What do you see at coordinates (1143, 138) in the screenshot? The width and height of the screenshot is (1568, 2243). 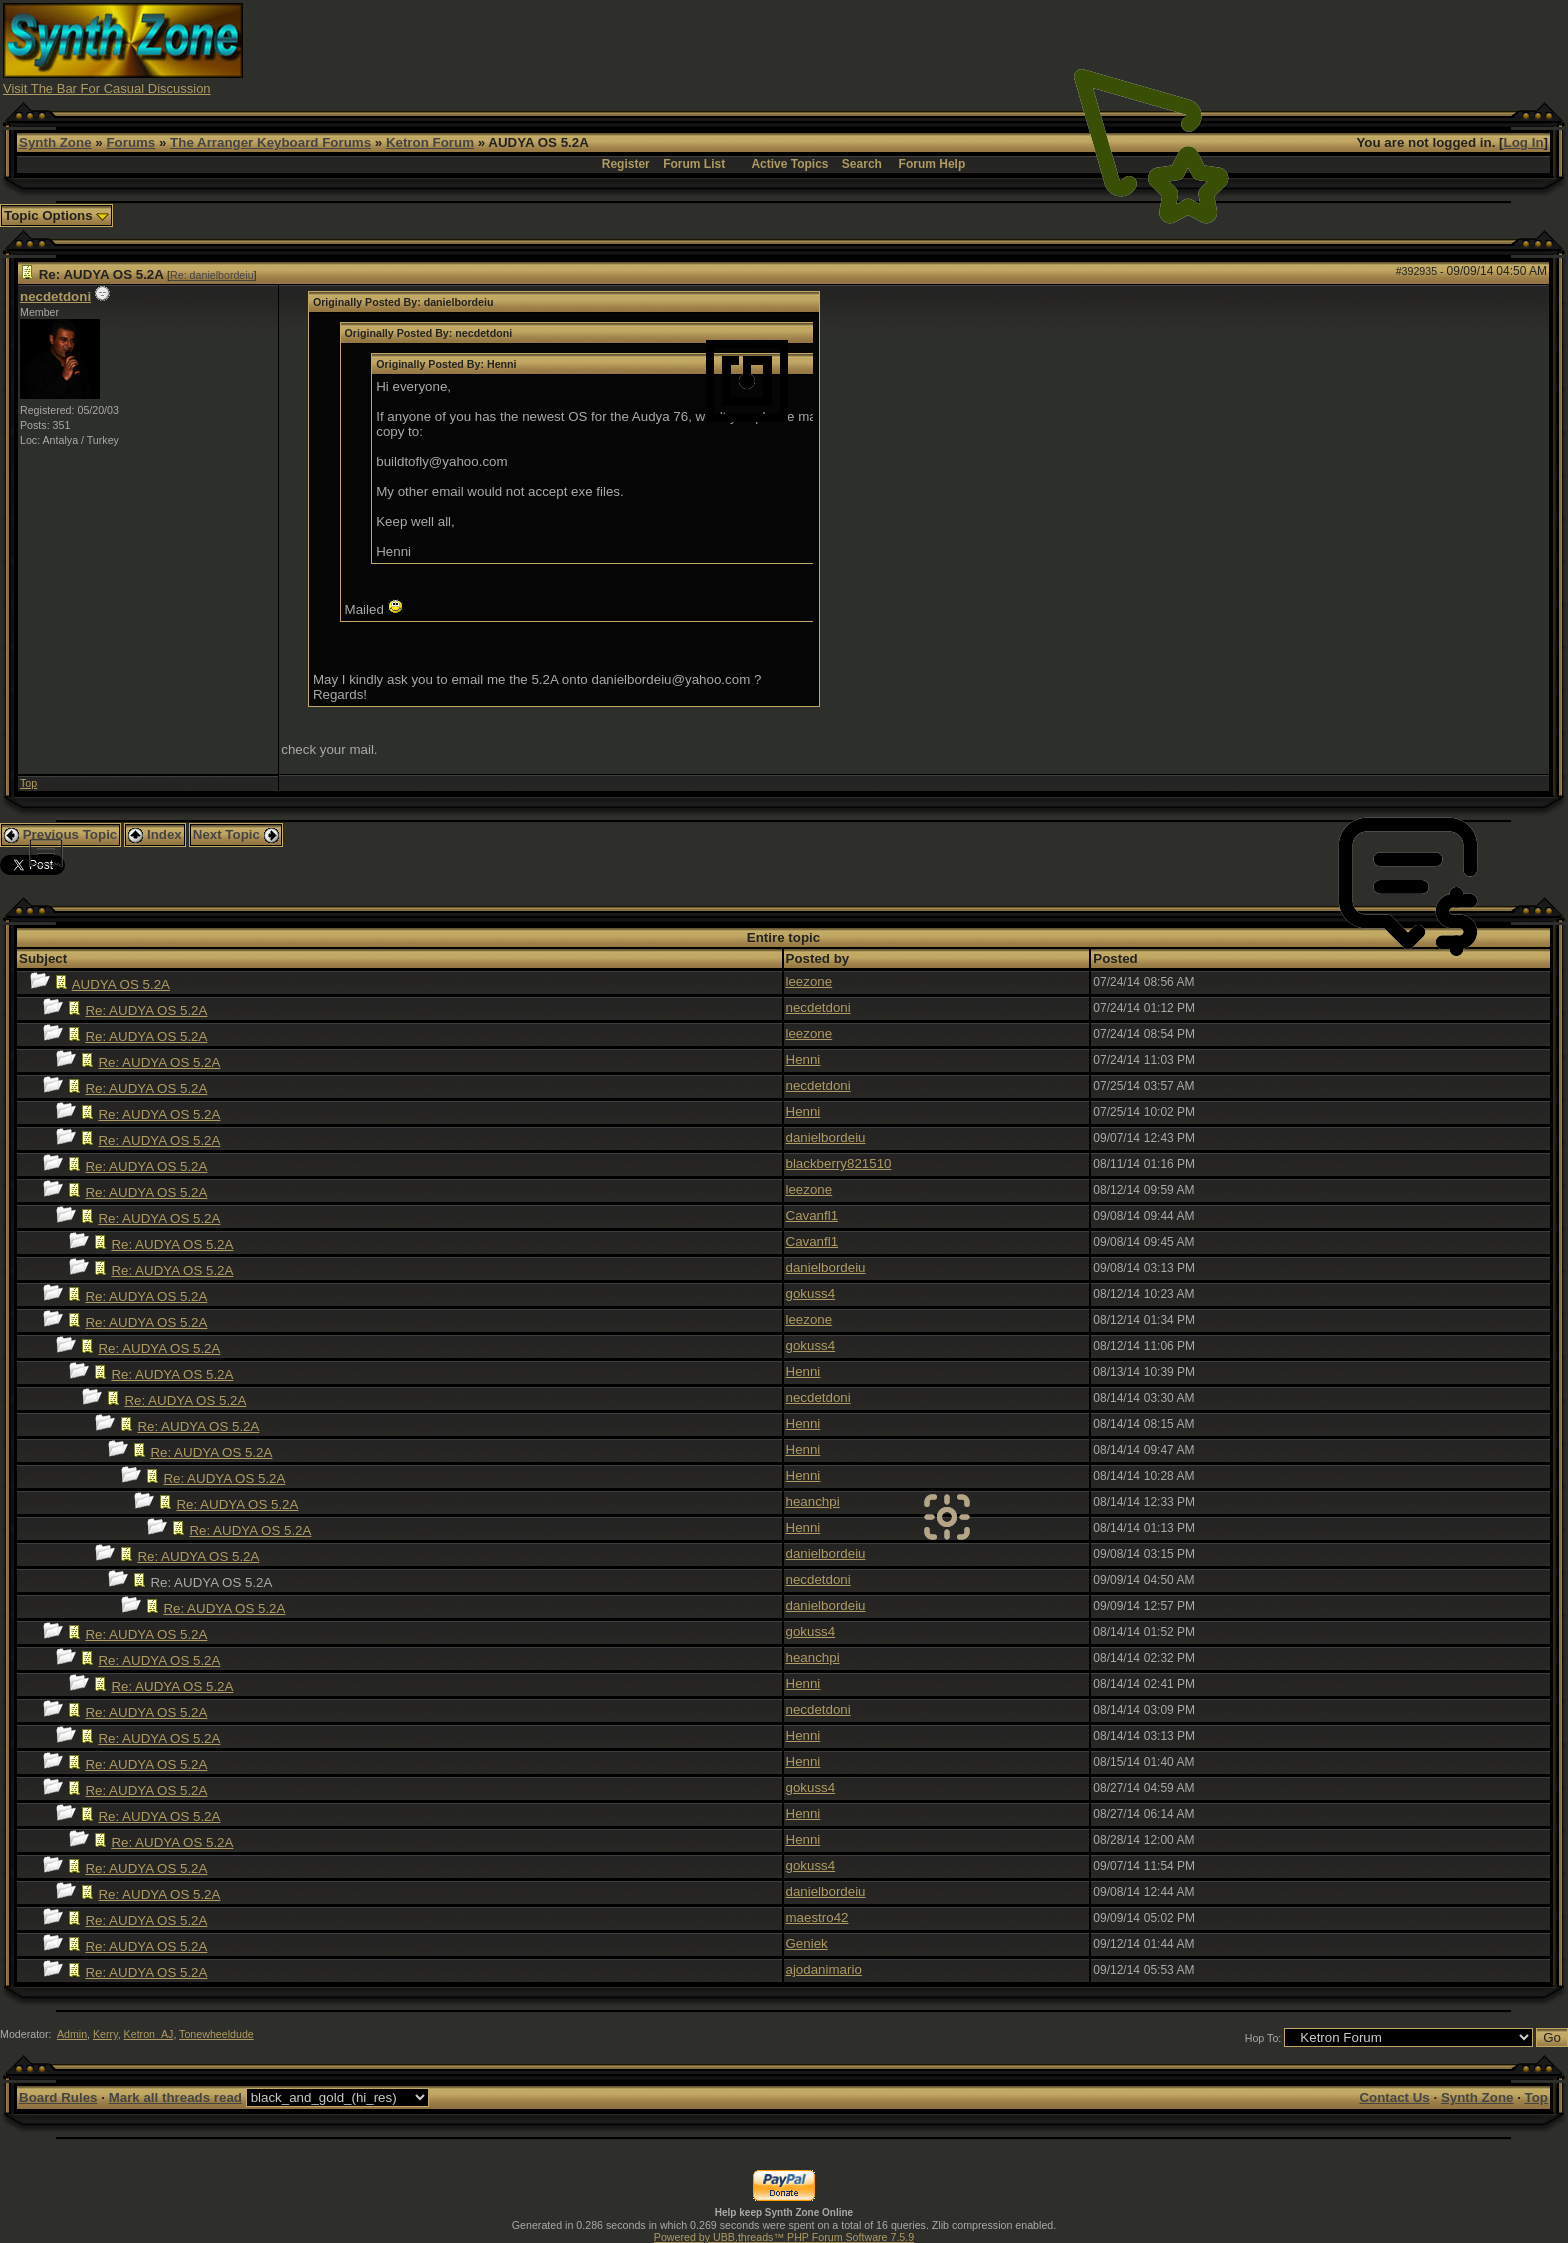 I see `add cursor action to favorites` at bounding box center [1143, 138].